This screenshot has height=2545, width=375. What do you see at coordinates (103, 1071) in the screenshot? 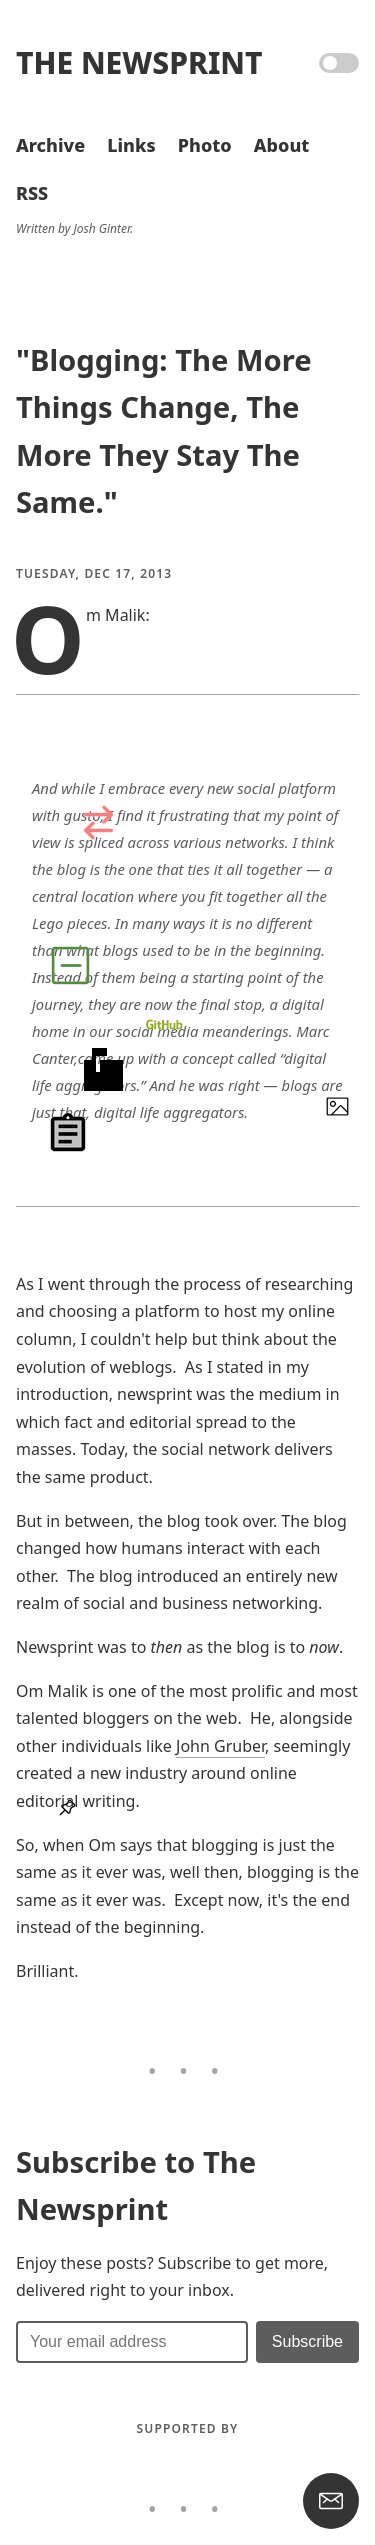
I see `indicates unread mail in your mailbox` at bounding box center [103, 1071].